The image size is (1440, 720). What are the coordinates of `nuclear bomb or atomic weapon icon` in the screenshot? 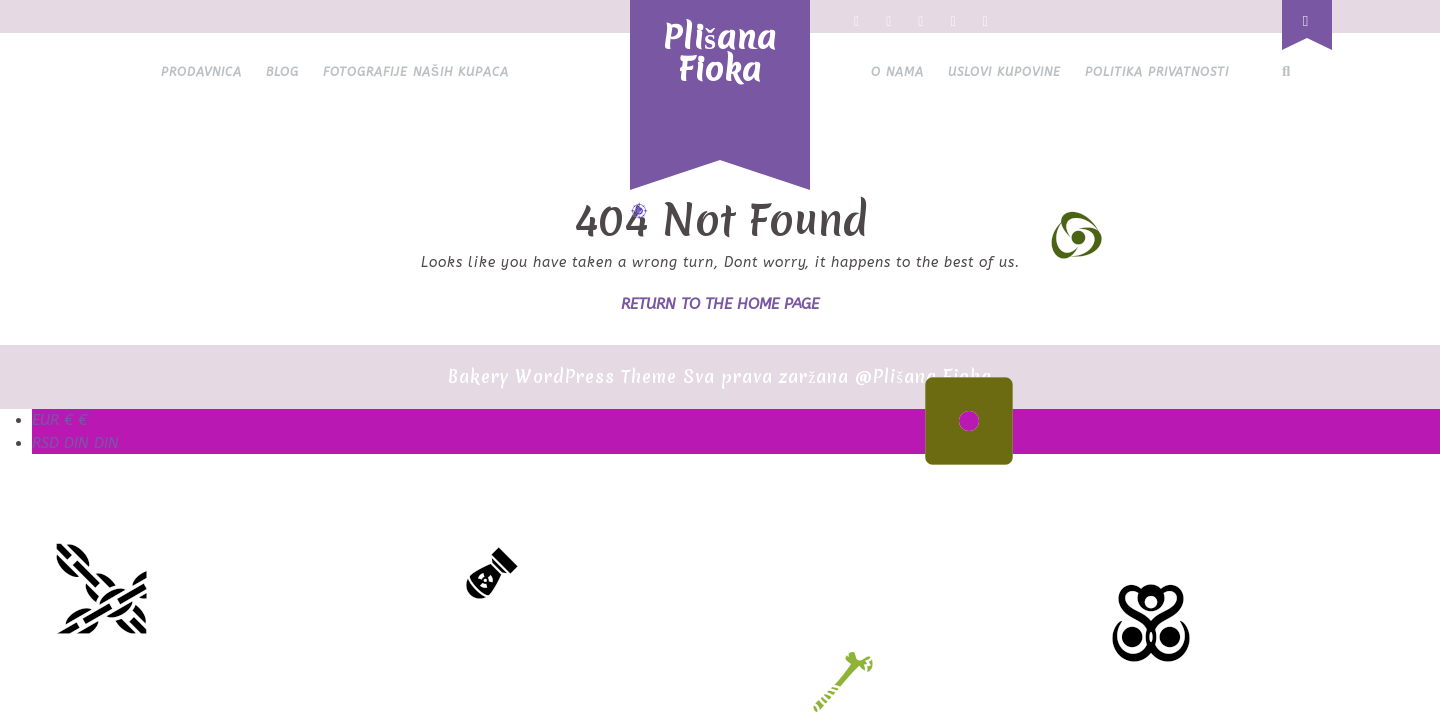 It's located at (492, 573).